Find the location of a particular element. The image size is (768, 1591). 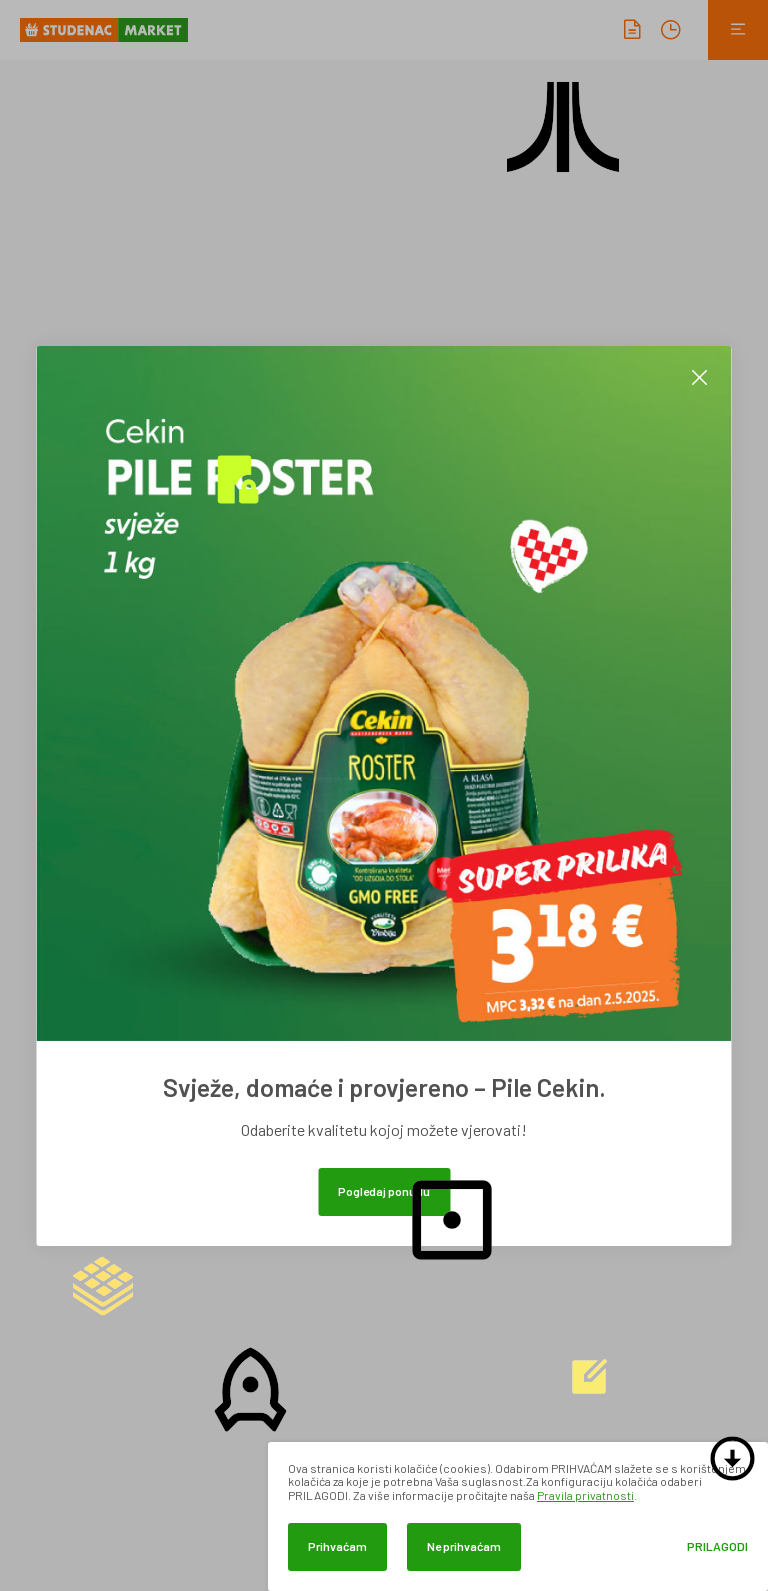

roll the dice or generate a random result is located at coordinates (452, 1220).